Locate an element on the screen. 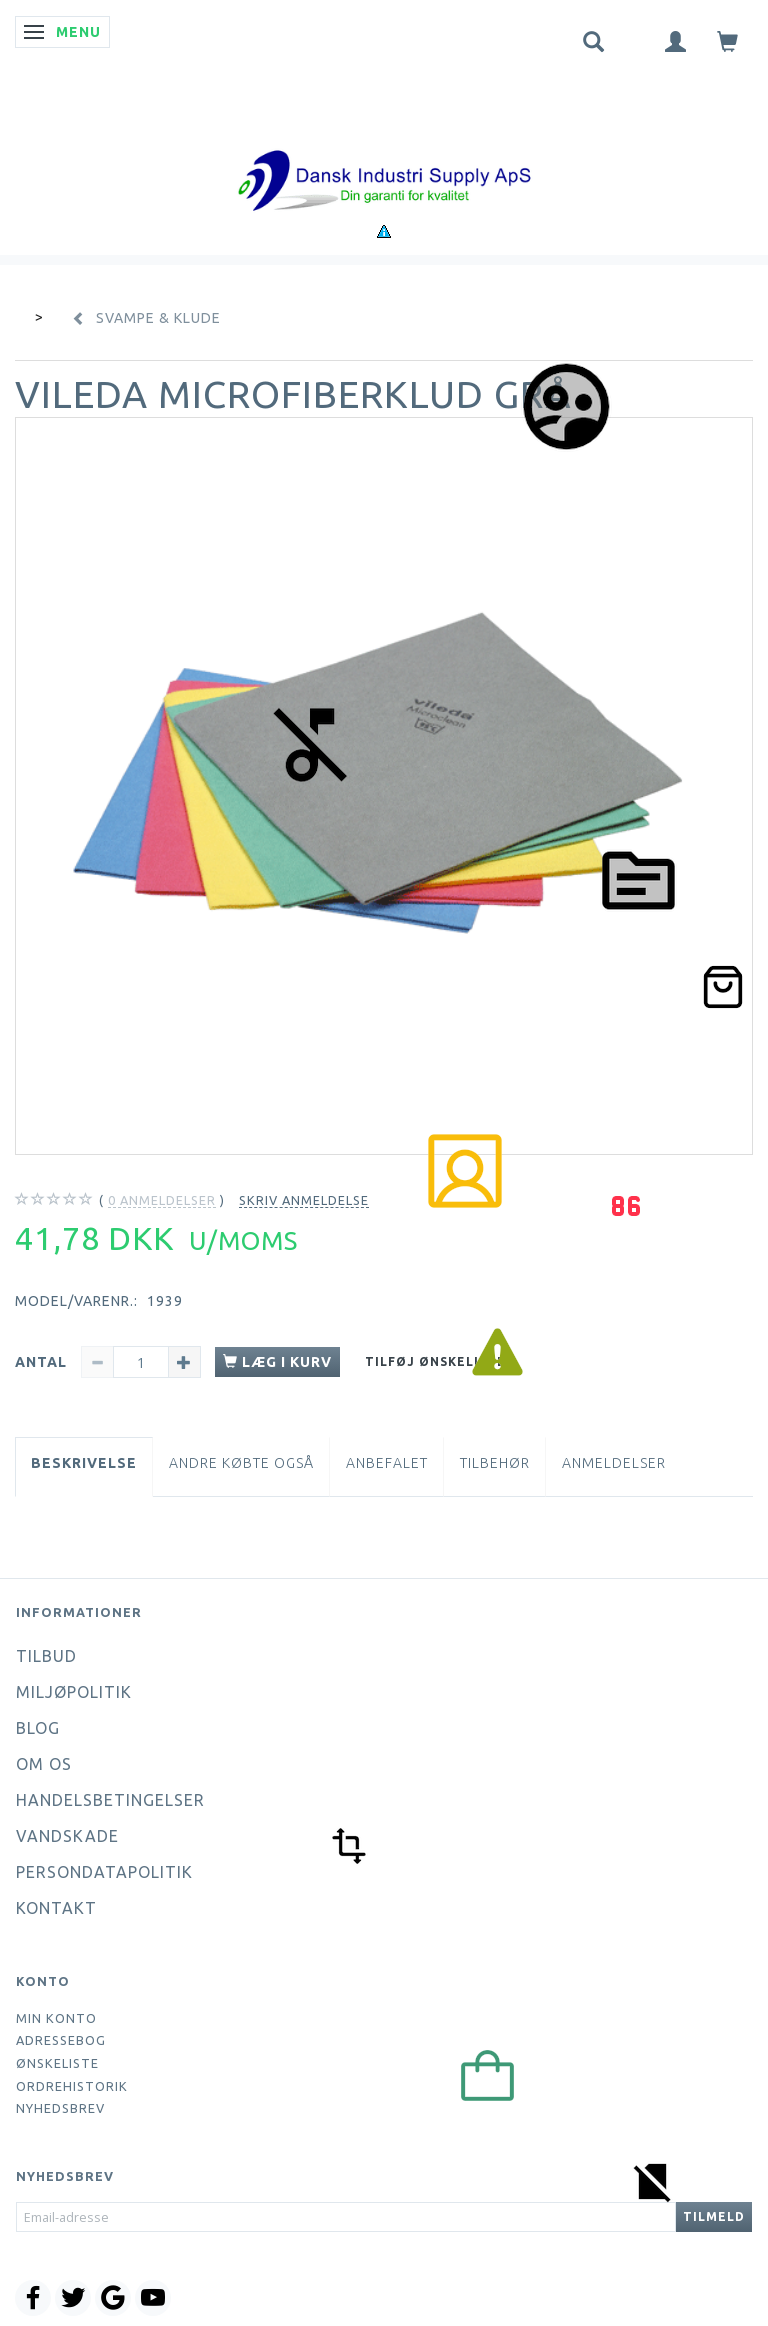 The height and width of the screenshot is (2326, 768). view your shopping bag is located at coordinates (487, 2078).